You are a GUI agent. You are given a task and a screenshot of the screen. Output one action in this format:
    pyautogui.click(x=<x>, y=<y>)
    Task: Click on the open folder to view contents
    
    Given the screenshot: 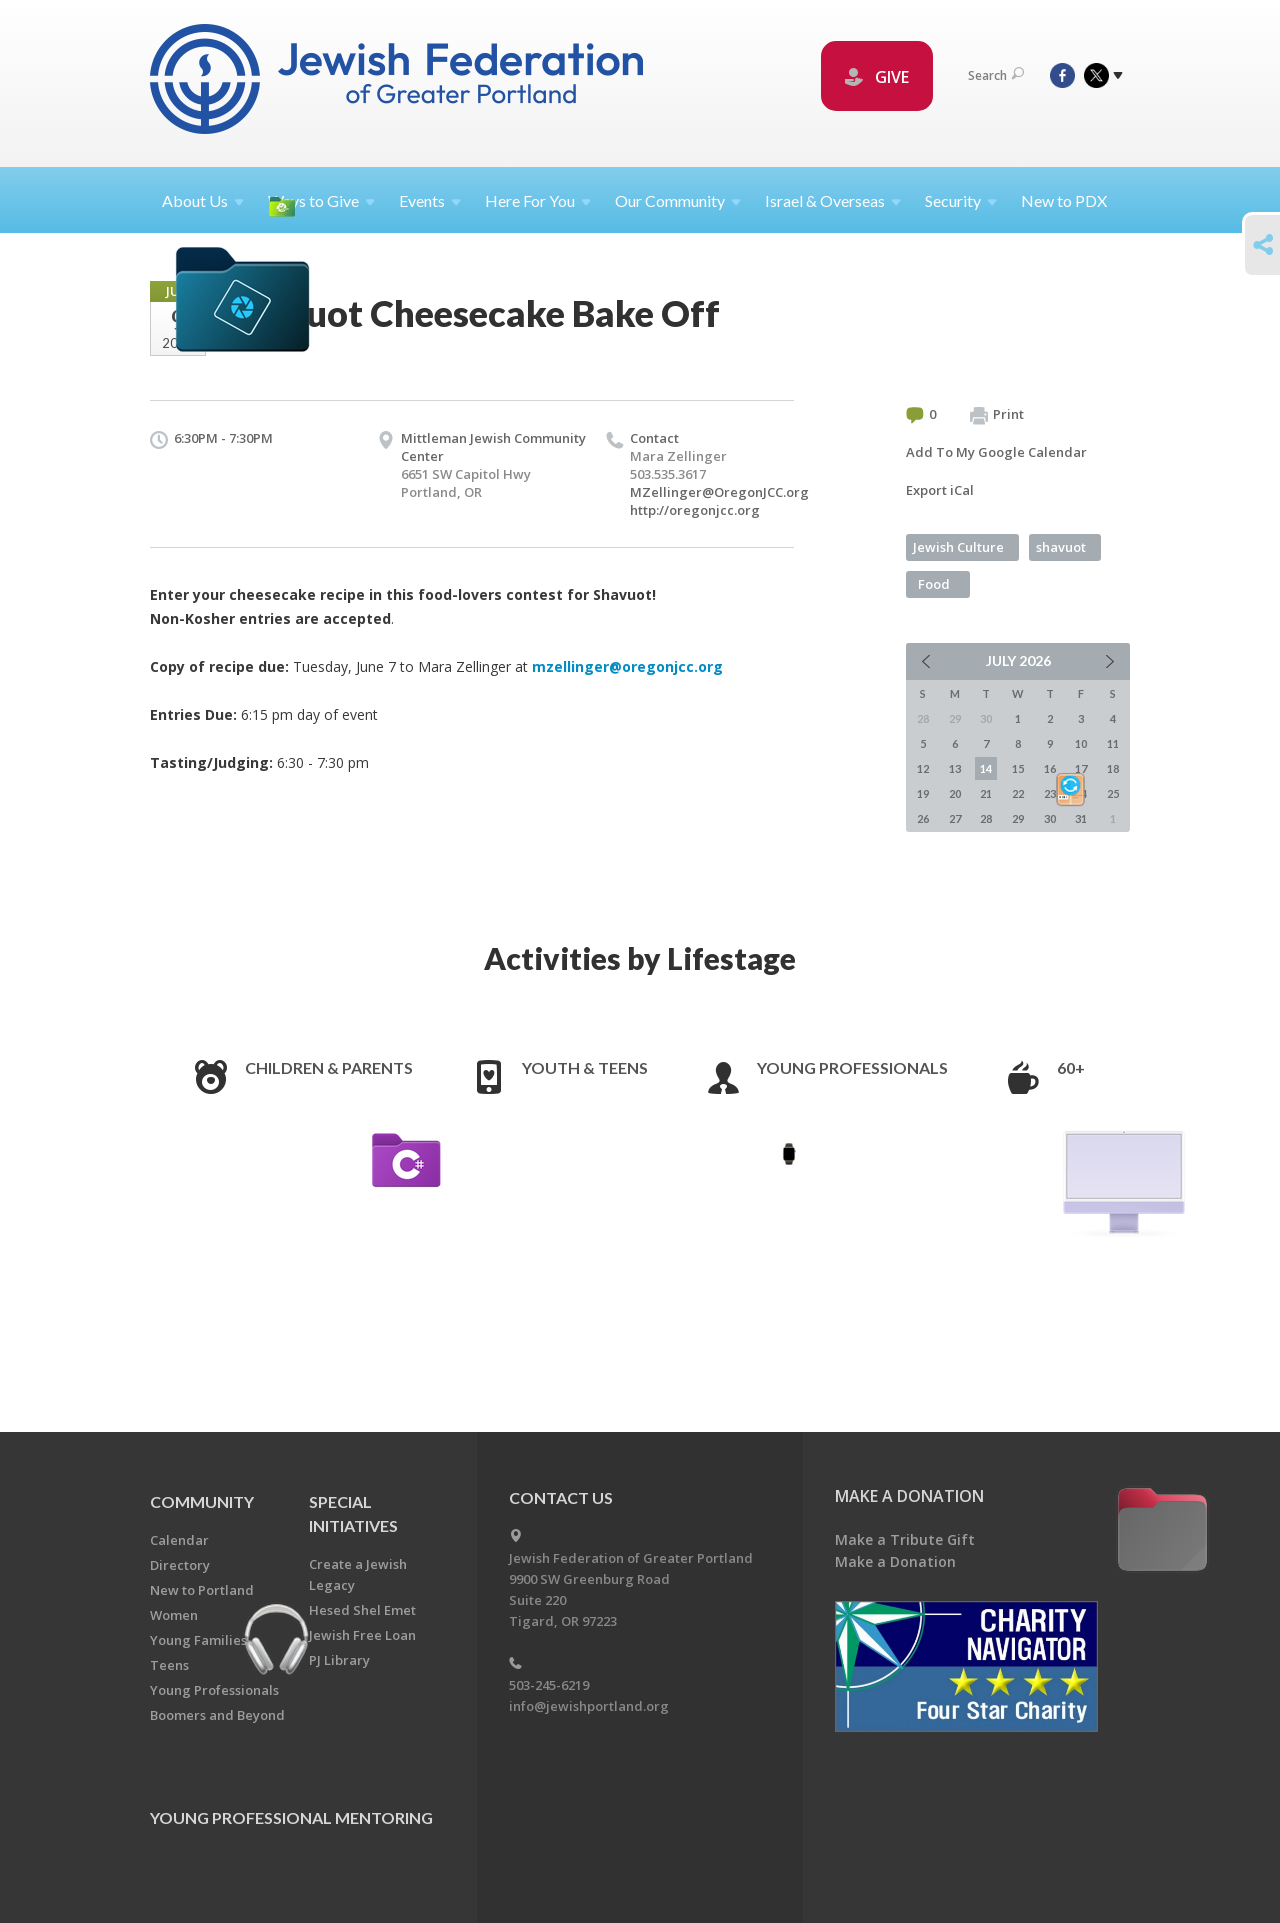 What is the action you would take?
    pyautogui.click(x=1162, y=1529)
    